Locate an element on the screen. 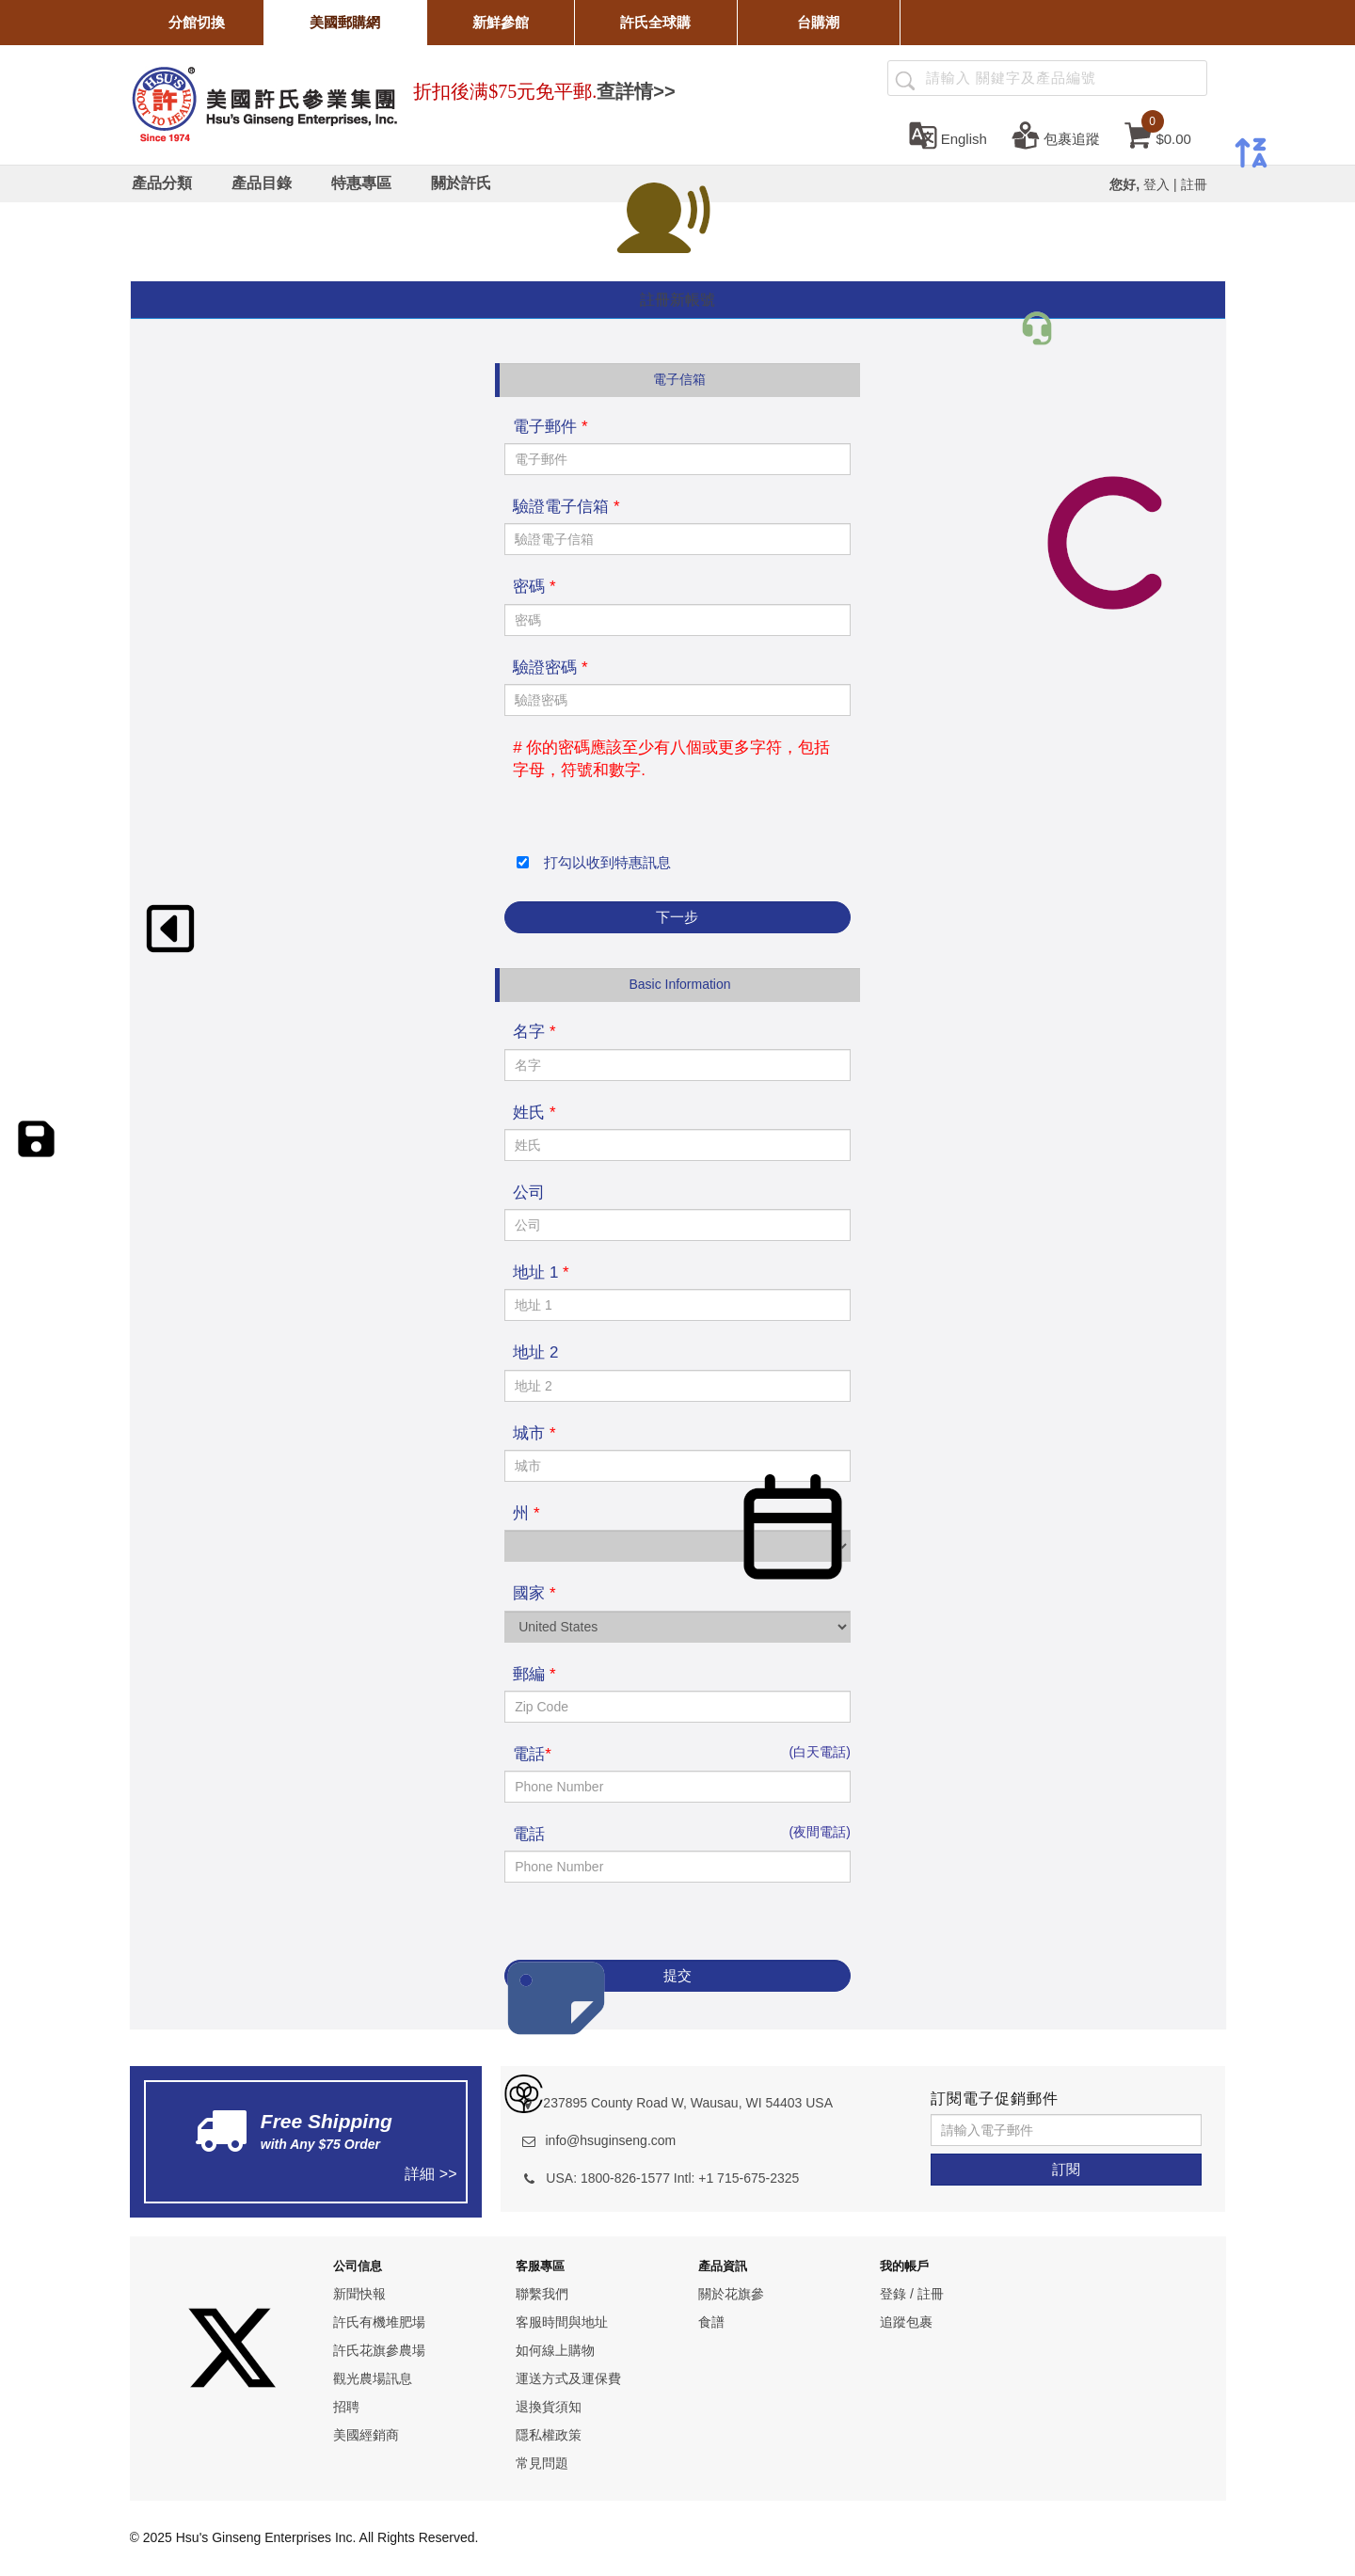 This screenshot has width=1355, height=2576. indicates the letter C or a C-related category is located at coordinates (1105, 543).